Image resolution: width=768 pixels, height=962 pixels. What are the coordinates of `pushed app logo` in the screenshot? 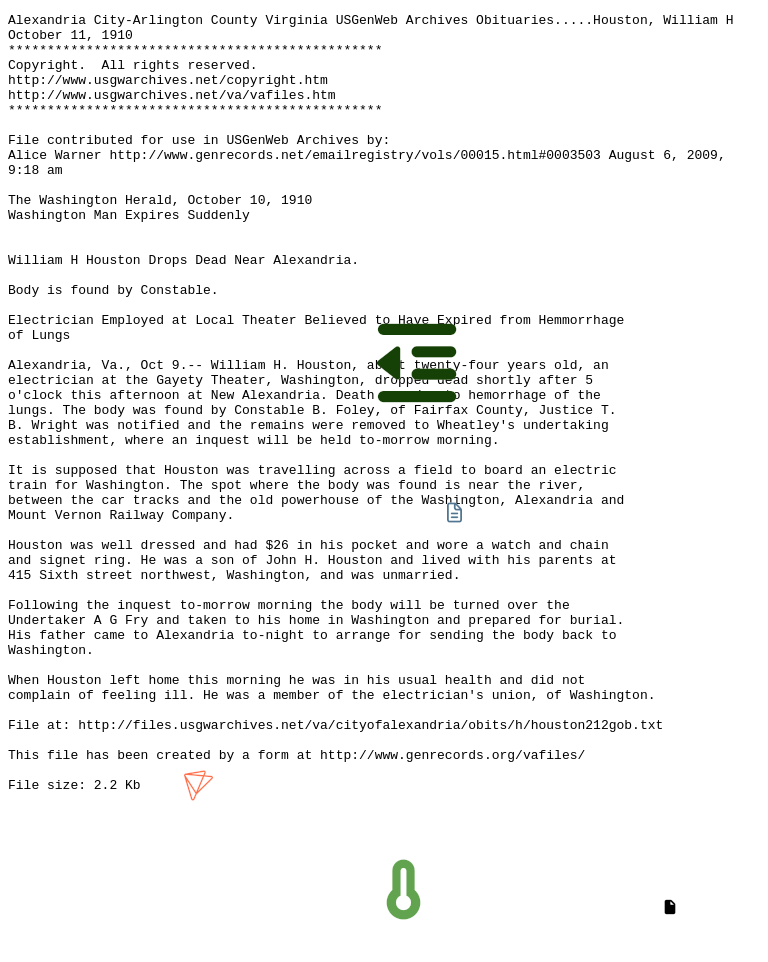 It's located at (198, 785).